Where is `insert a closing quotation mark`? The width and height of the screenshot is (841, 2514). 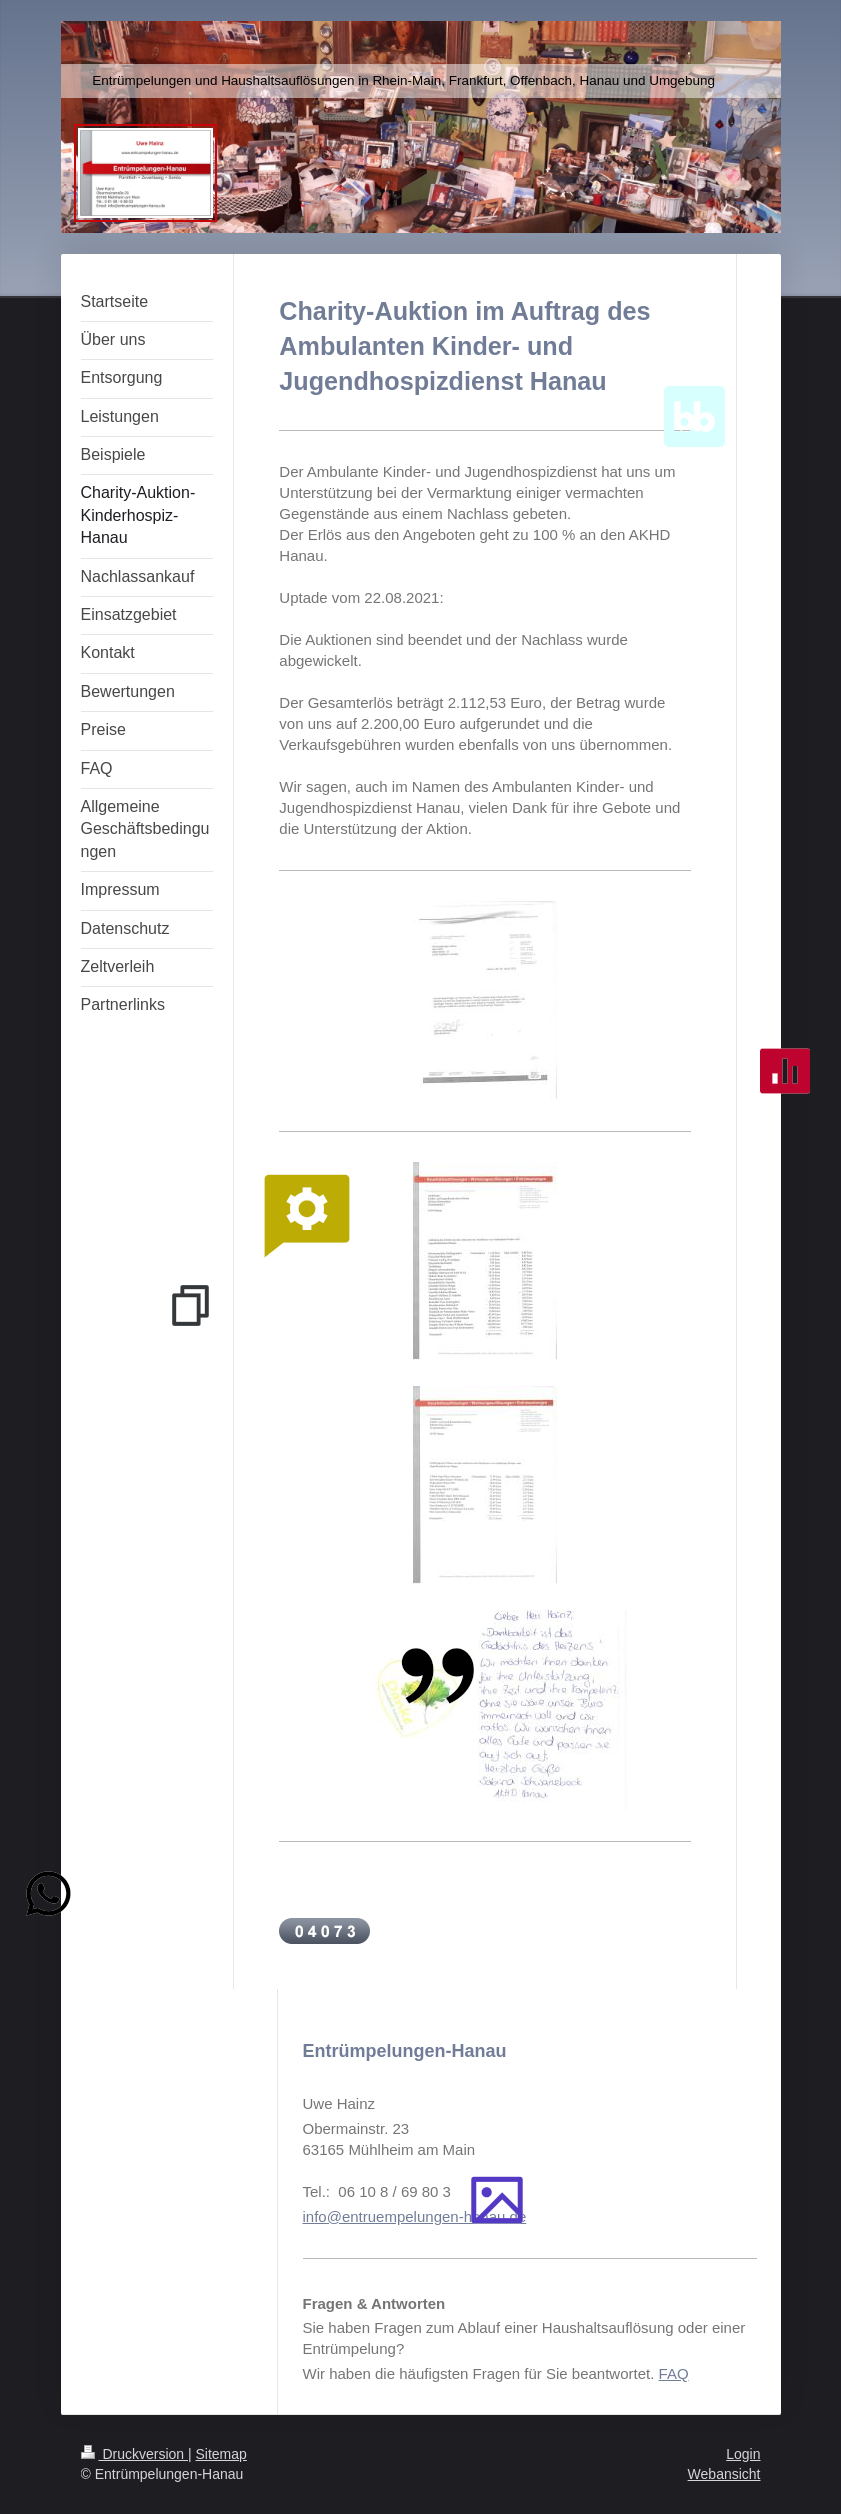 insert a closing quotation mark is located at coordinates (437, 1674).